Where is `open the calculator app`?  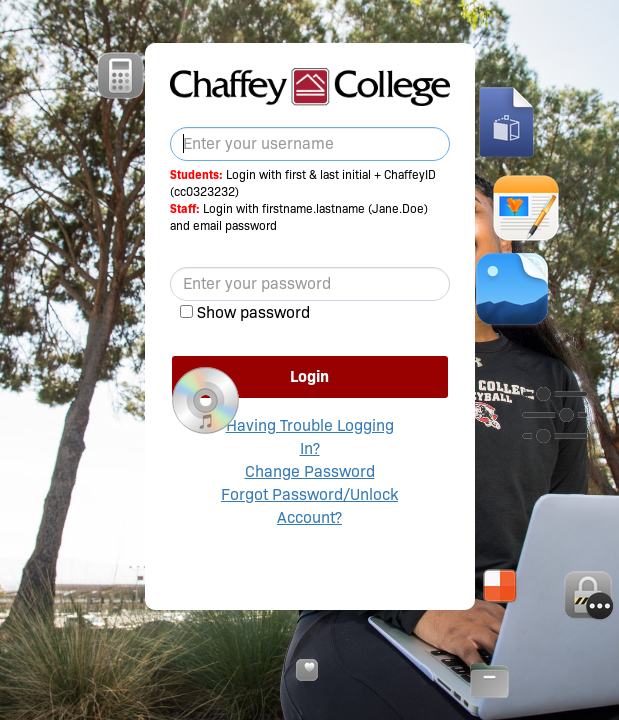
open the calculator app is located at coordinates (120, 75).